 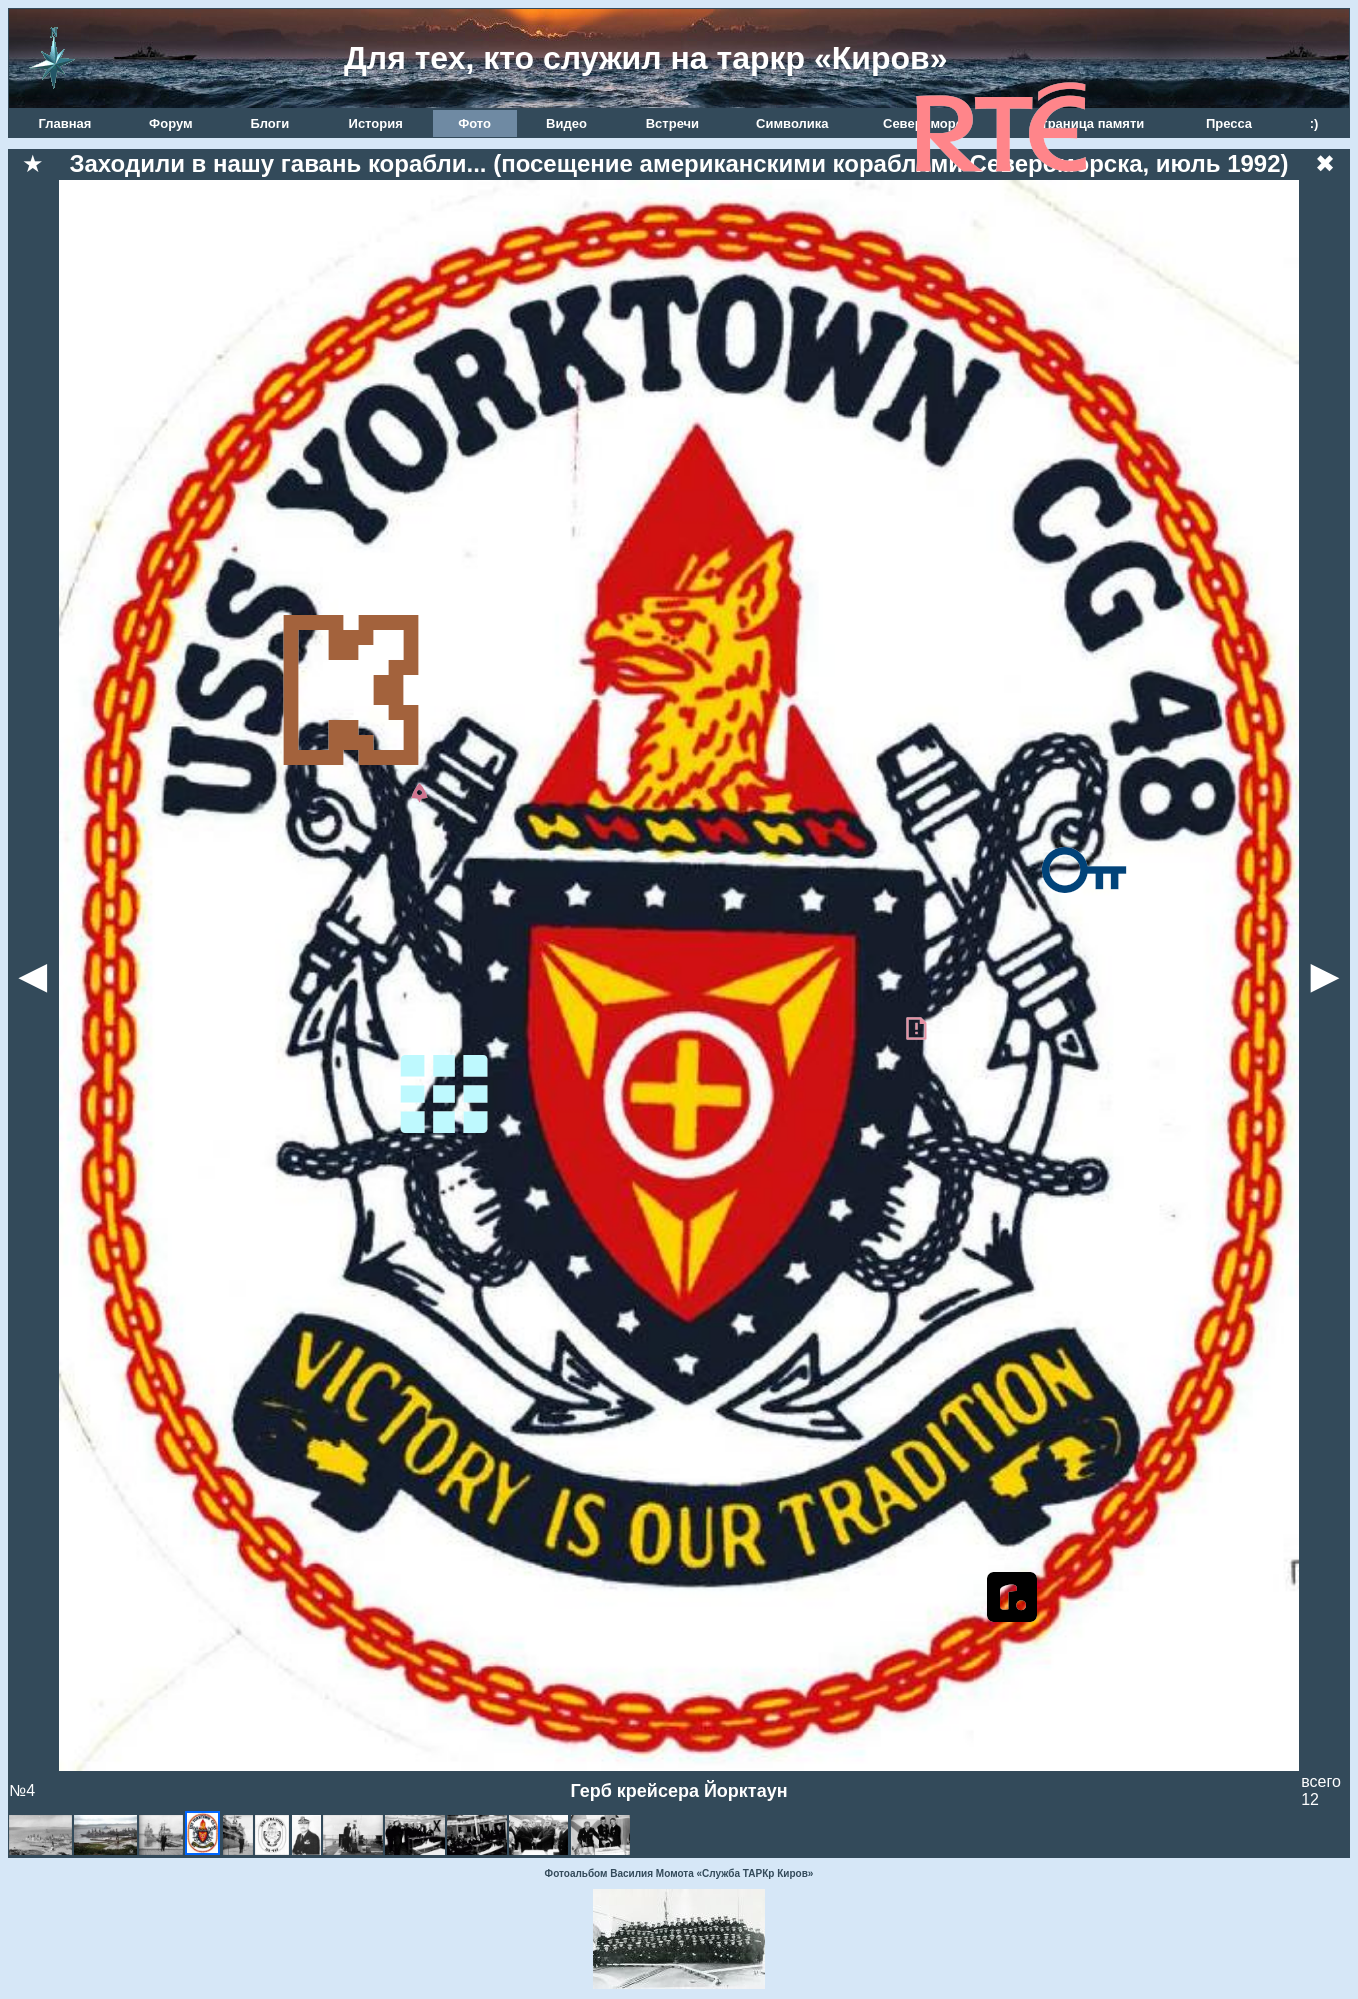 What do you see at coordinates (916, 1028) in the screenshot?
I see `indicates a file with an error or issue` at bounding box center [916, 1028].